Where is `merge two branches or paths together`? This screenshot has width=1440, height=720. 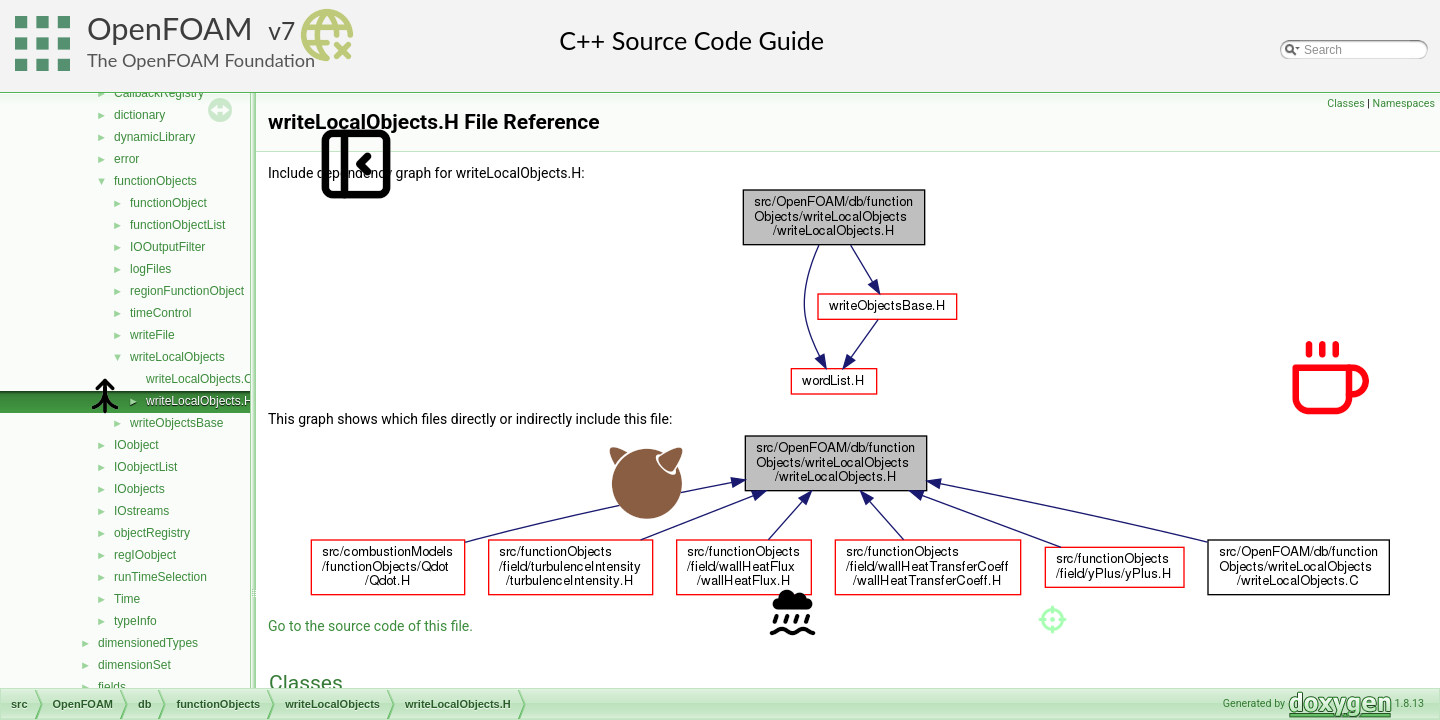
merge two branches or paths together is located at coordinates (105, 396).